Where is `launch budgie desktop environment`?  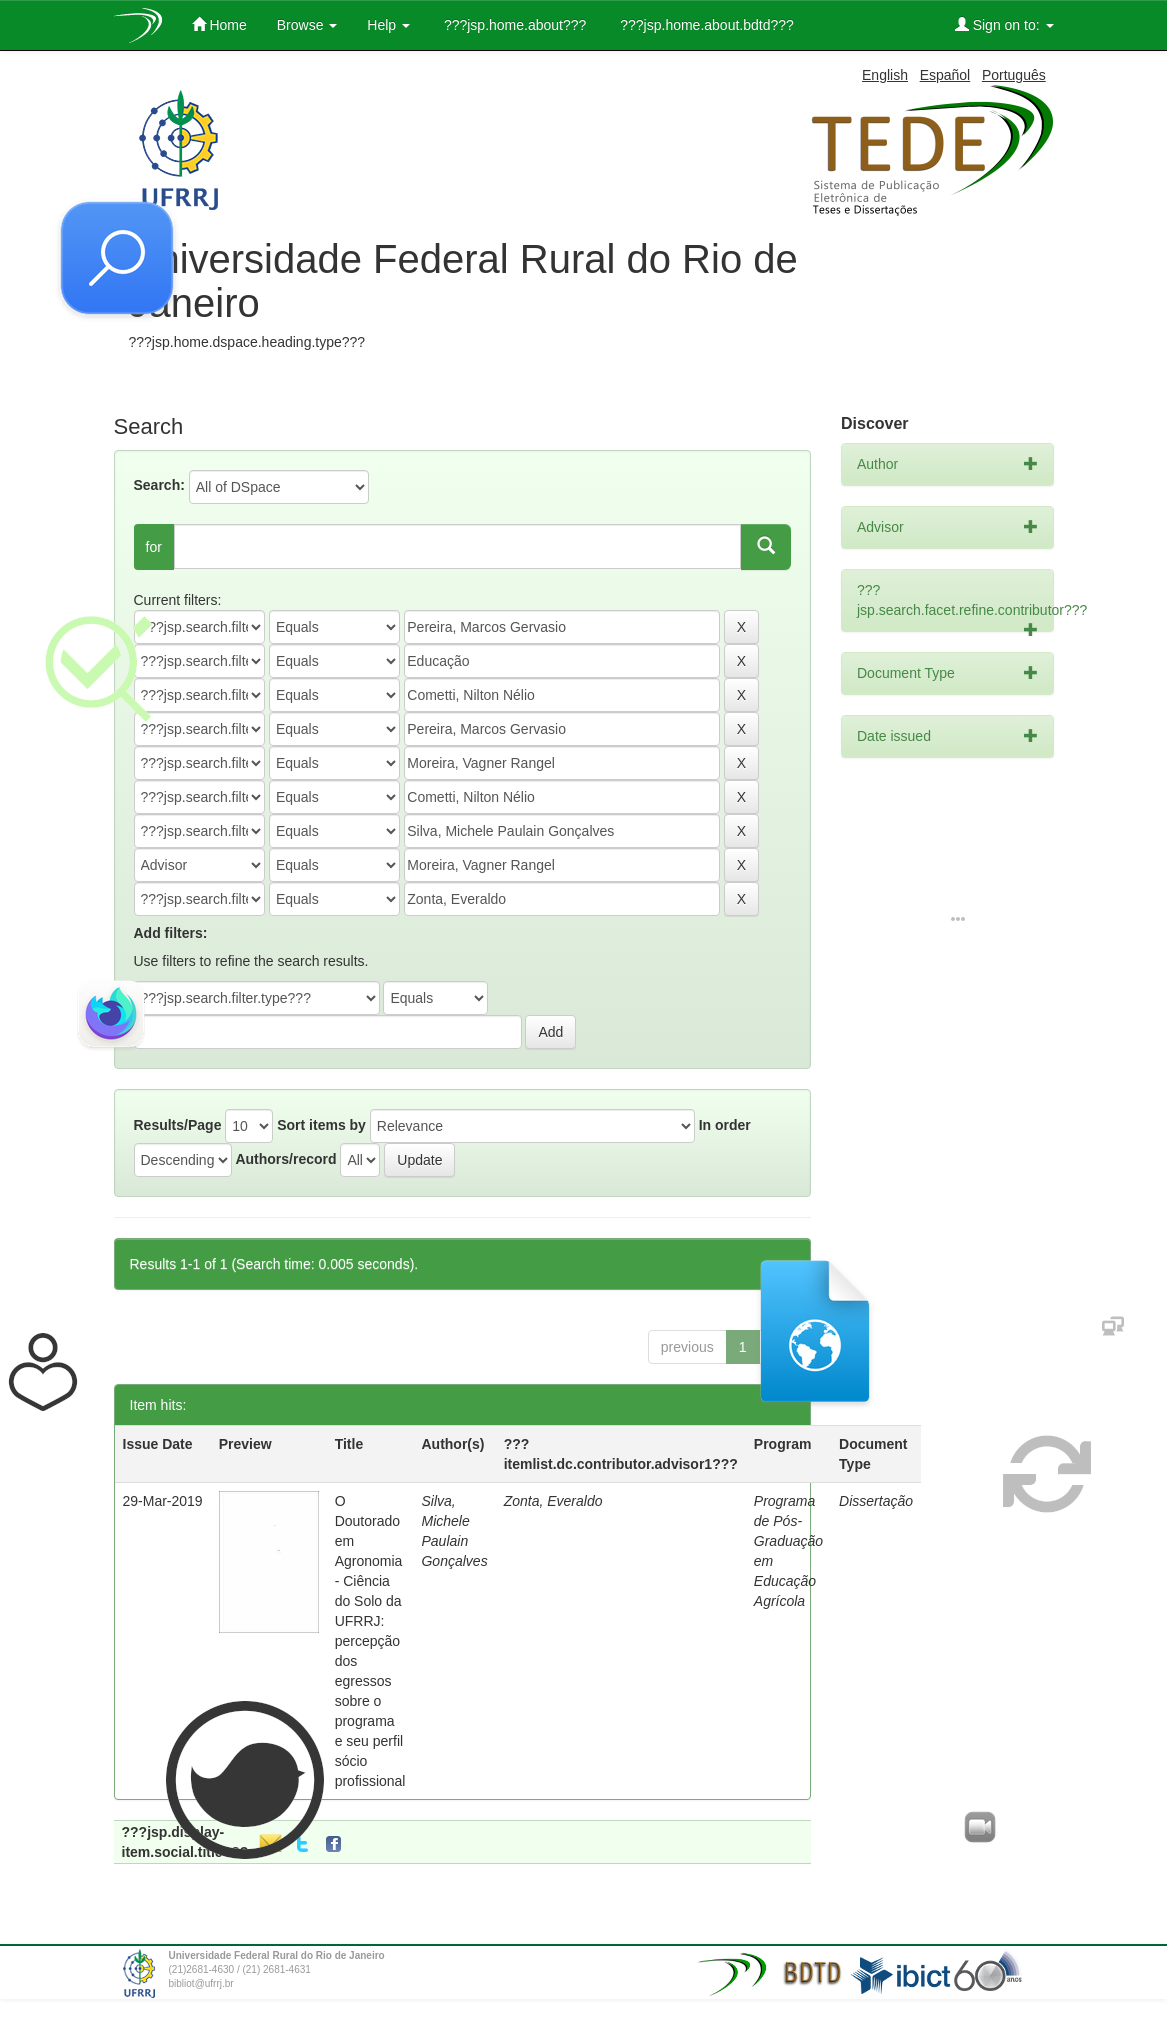
launch budgie desktop environment is located at coordinates (245, 1780).